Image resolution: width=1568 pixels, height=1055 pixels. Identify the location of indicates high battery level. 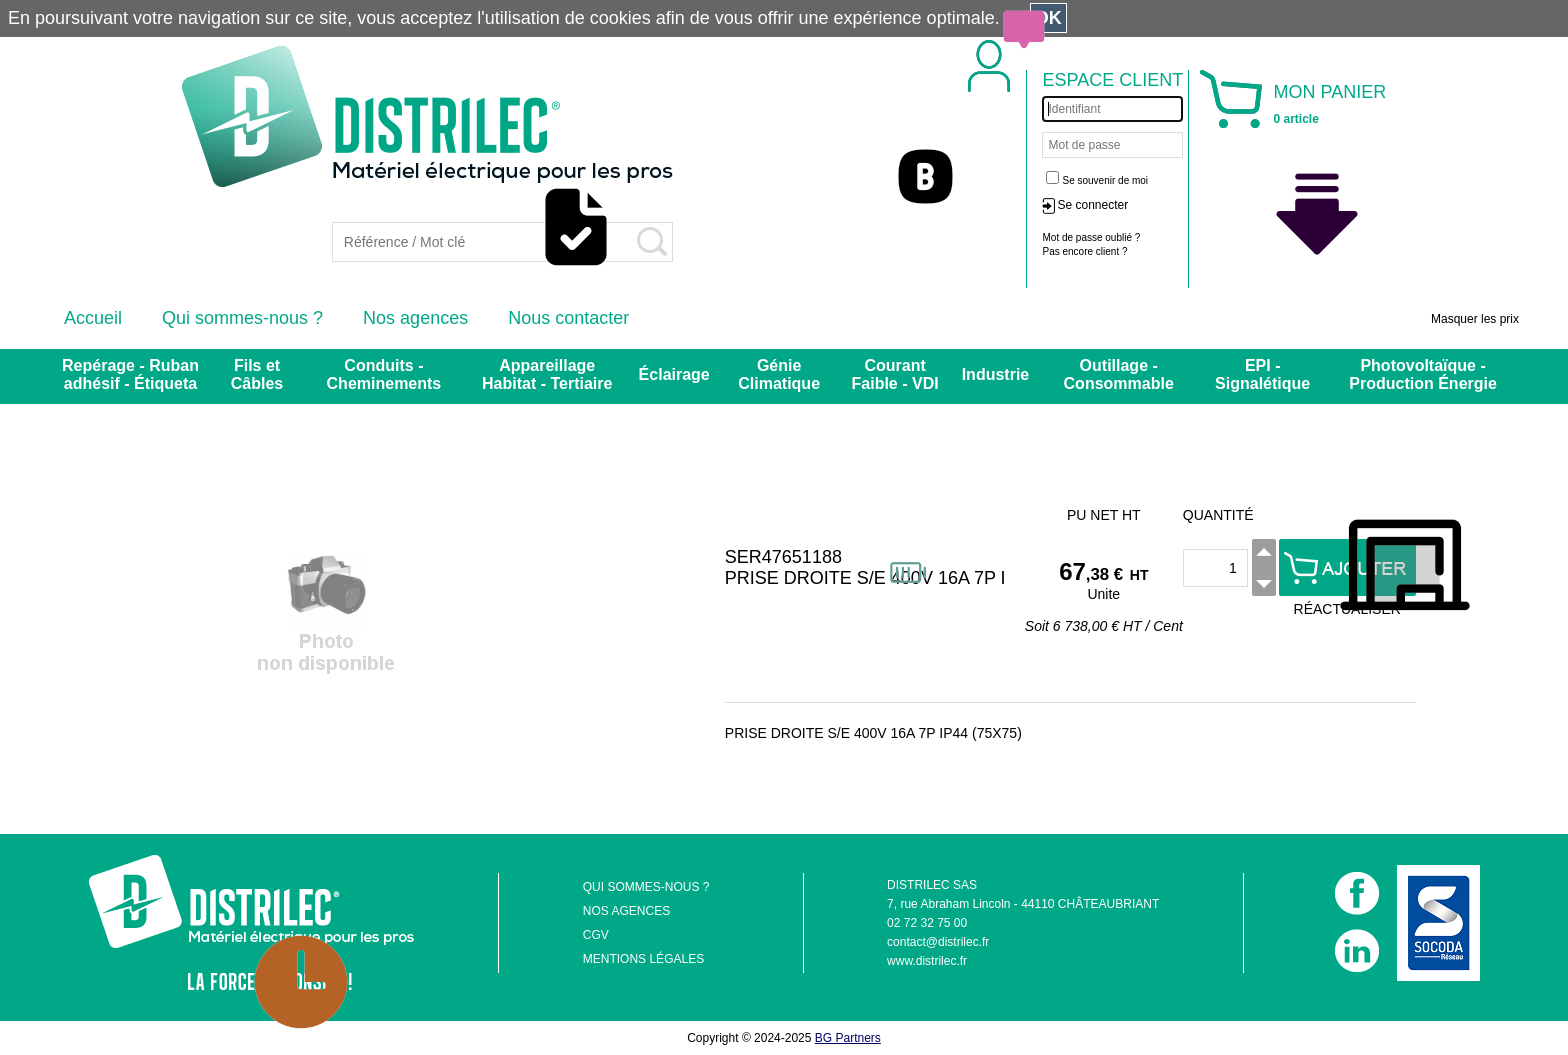
(907, 572).